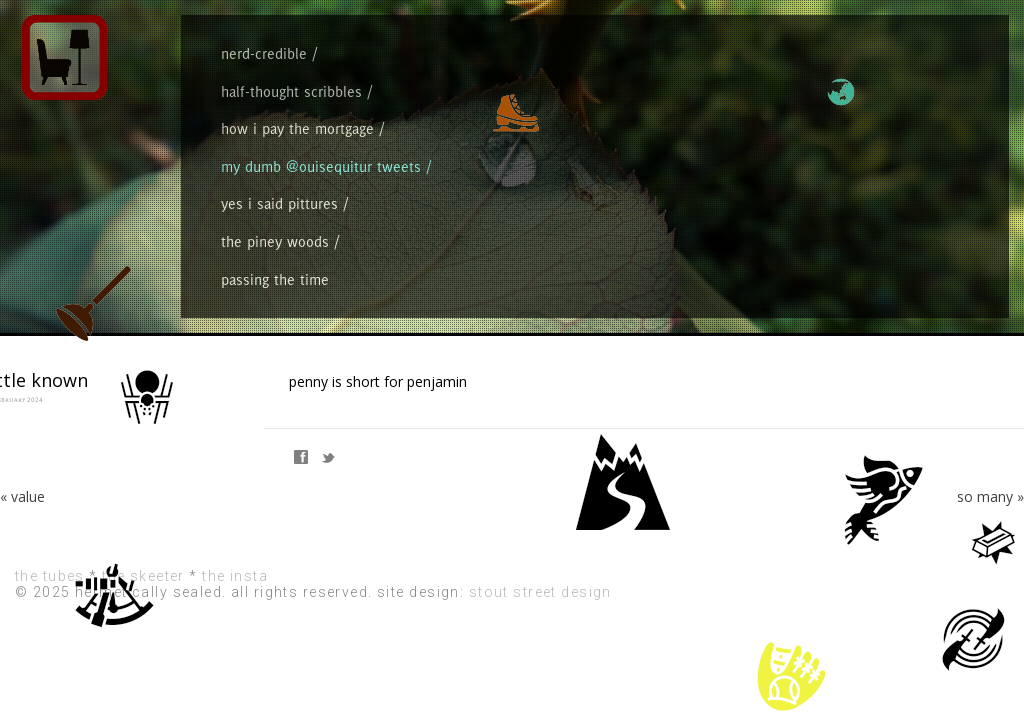  What do you see at coordinates (993, 542) in the screenshot?
I see `indicates a gold bar or treasure reward` at bounding box center [993, 542].